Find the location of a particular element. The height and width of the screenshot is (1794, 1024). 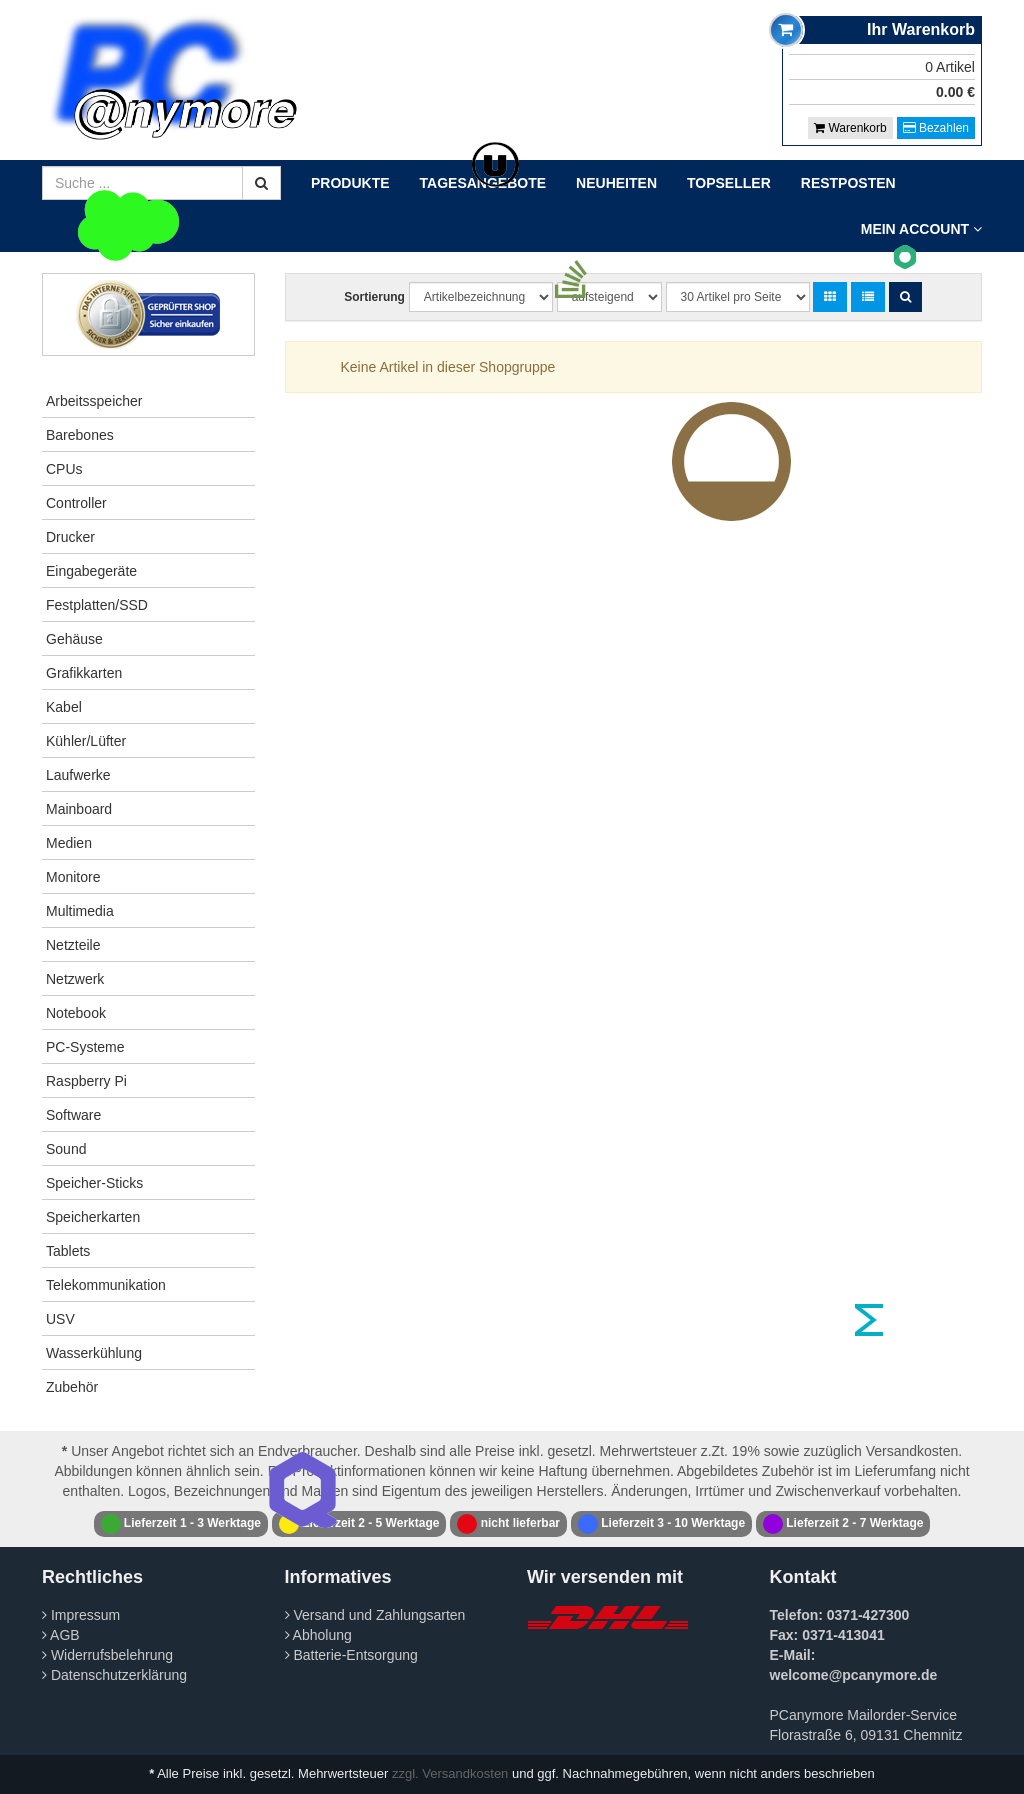

open Salesforce CRM app is located at coordinates (128, 225).